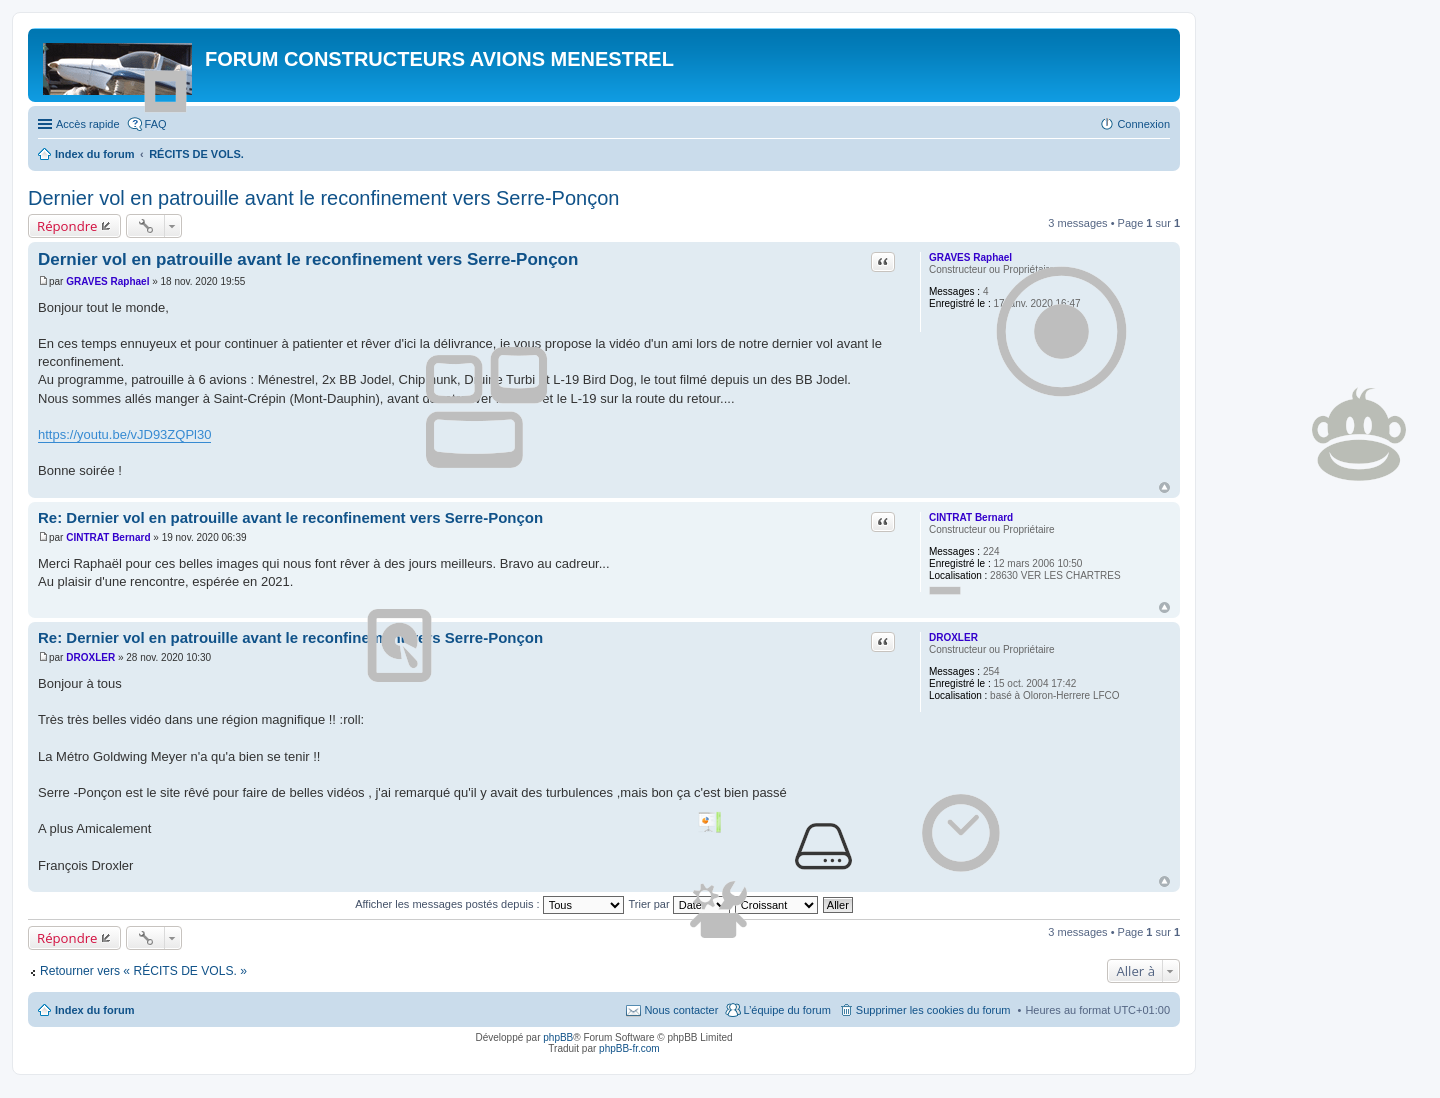  Describe the element at coordinates (963, 835) in the screenshot. I see `view recently opened documents` at that location.